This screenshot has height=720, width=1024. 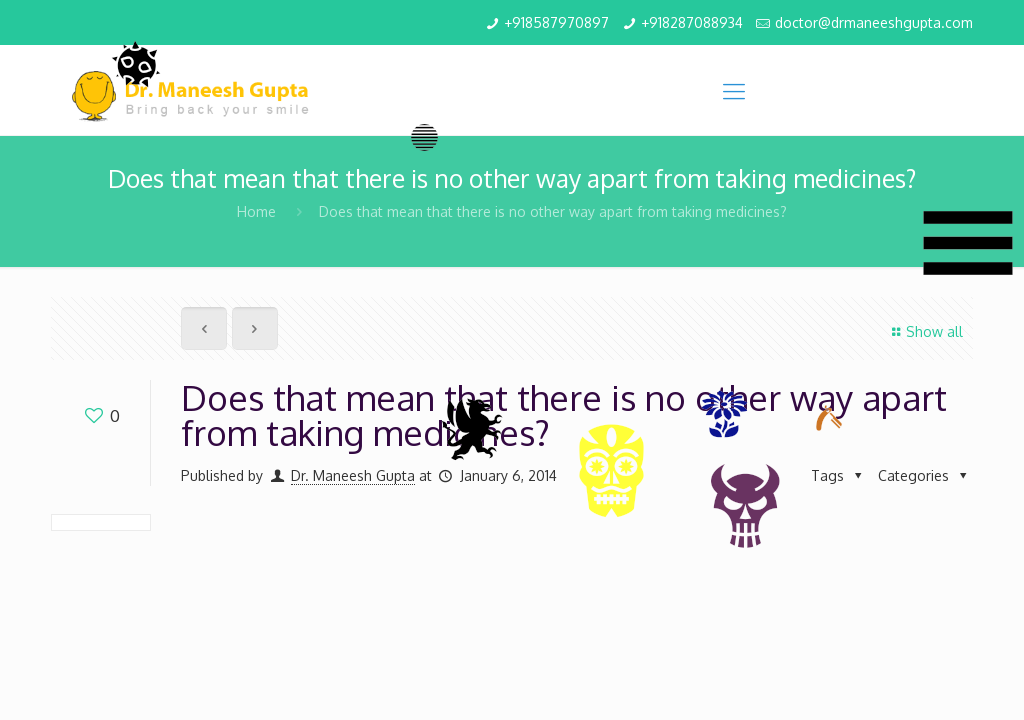 What do you see at coordinates (745, 506) in the screenshot?
I see `select demon or undead character class` at bounding box center [745, 506].